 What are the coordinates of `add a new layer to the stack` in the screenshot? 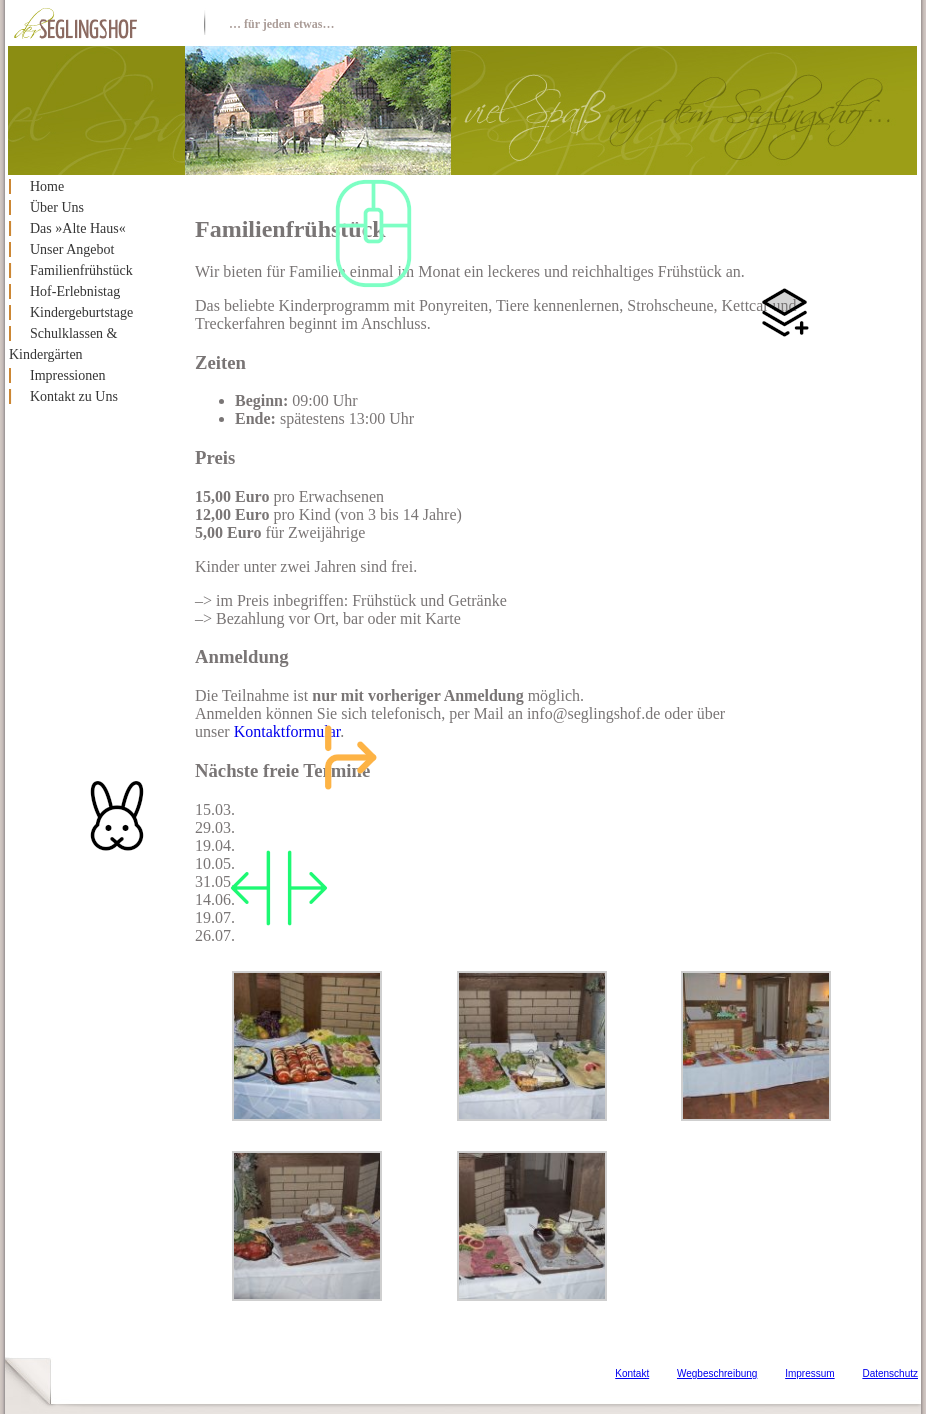 It's located at (784, 312).